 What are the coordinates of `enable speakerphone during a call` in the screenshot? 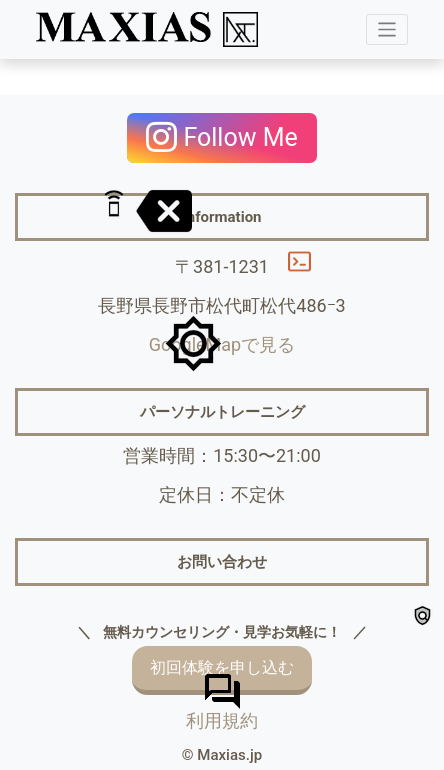 It's located at (114, 204).